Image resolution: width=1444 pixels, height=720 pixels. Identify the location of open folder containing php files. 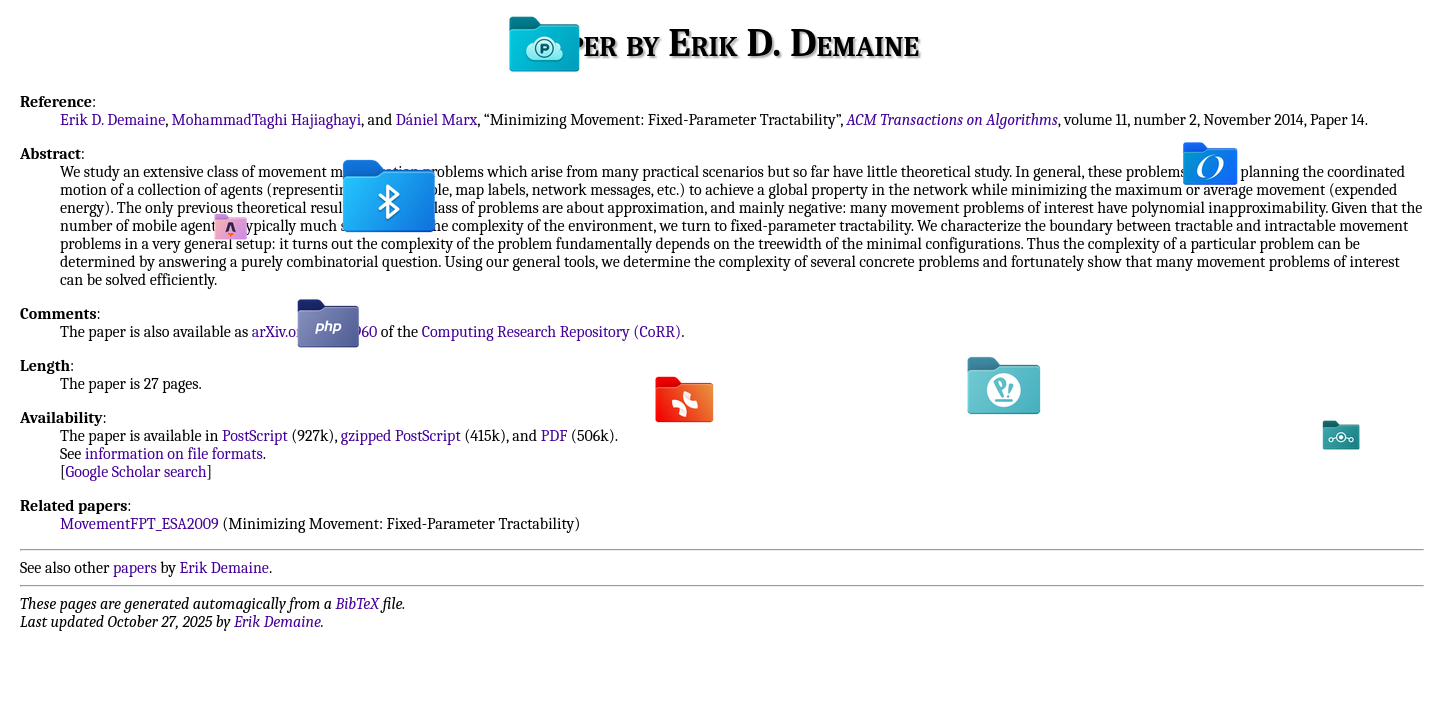
(328, 325).